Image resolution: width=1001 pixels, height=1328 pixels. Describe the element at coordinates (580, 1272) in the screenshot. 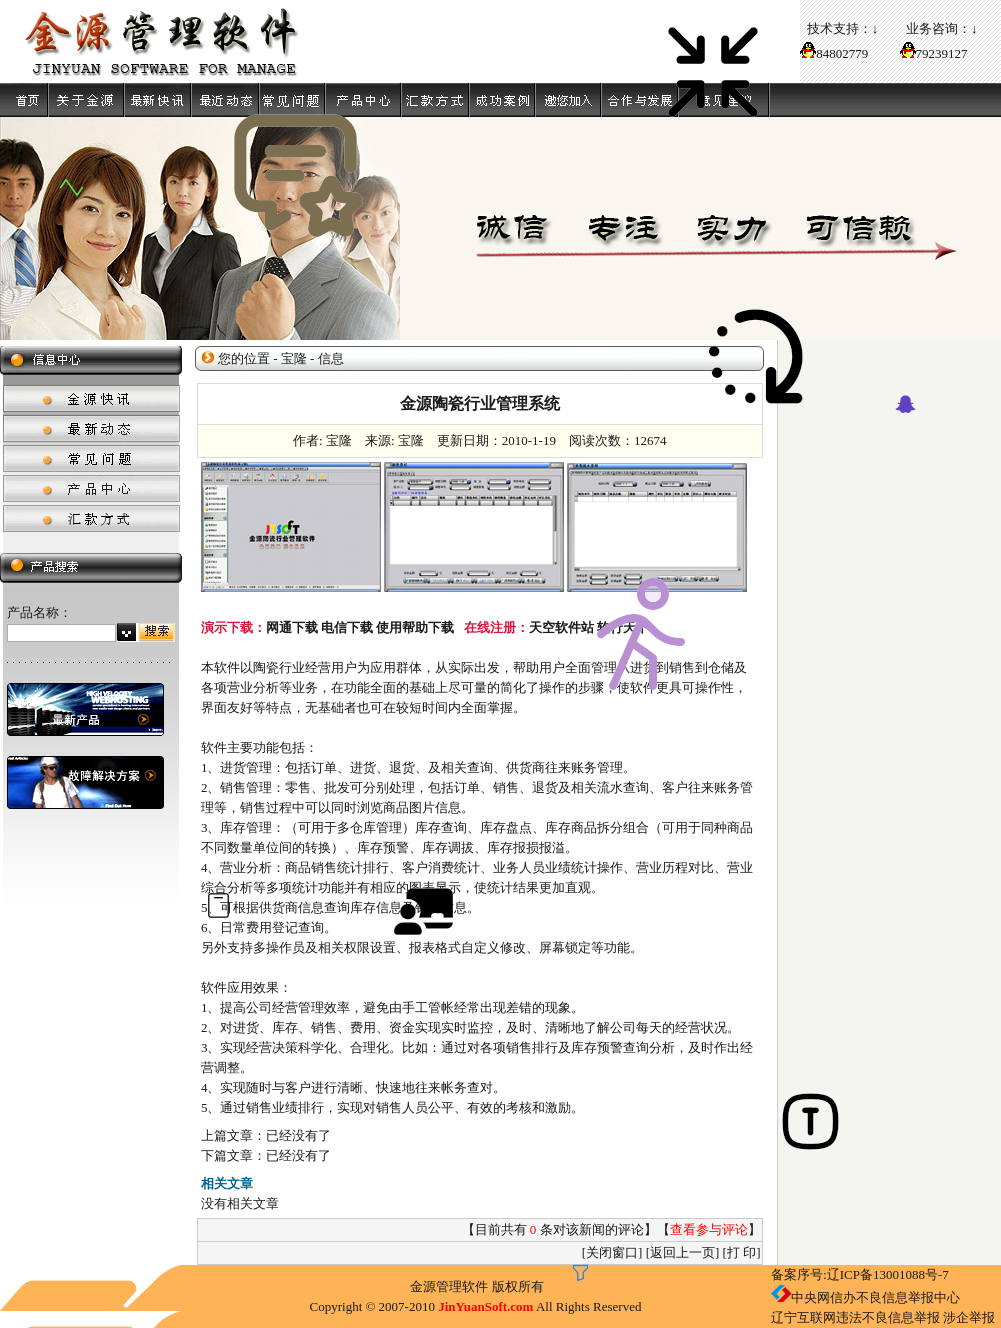

I see `filter or sort content` at that location.